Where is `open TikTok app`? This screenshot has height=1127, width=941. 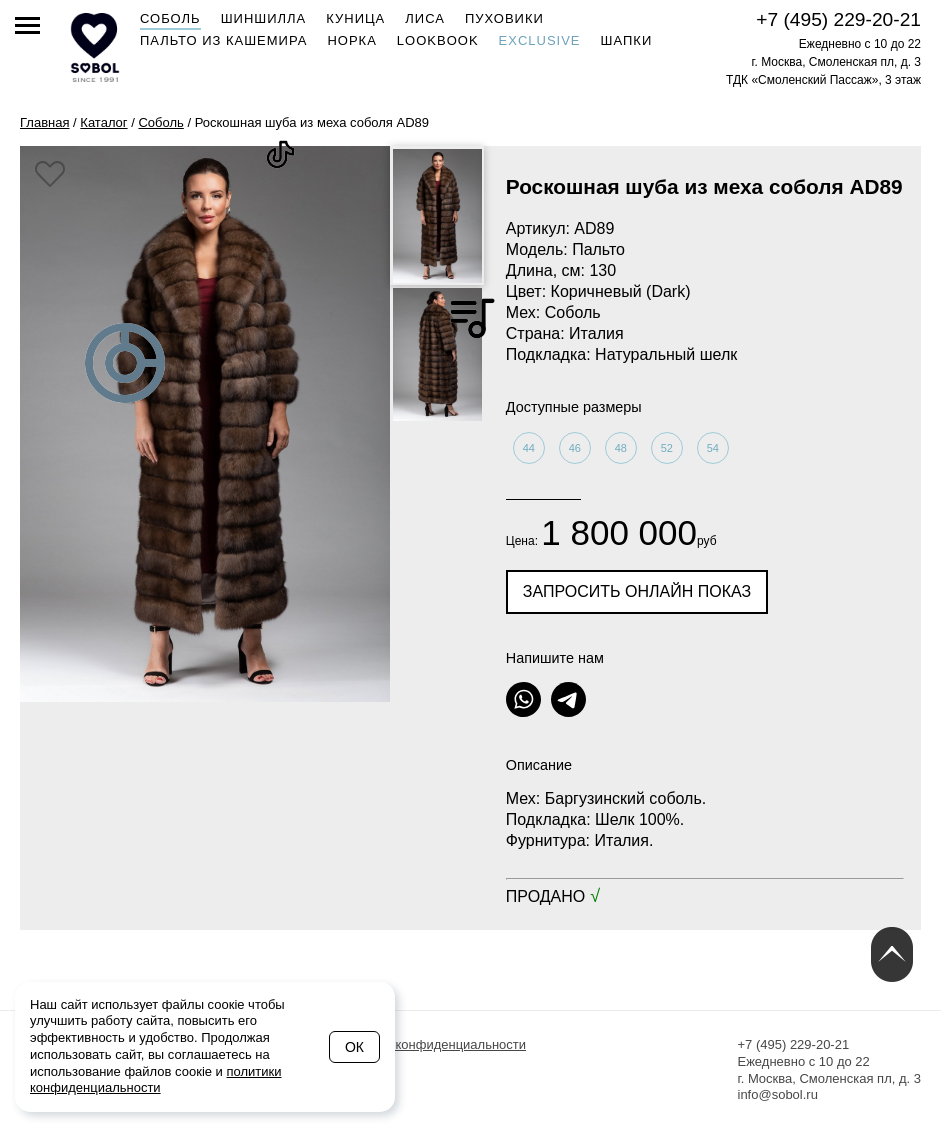
open TikTok app is located at coordinates (280, 154).